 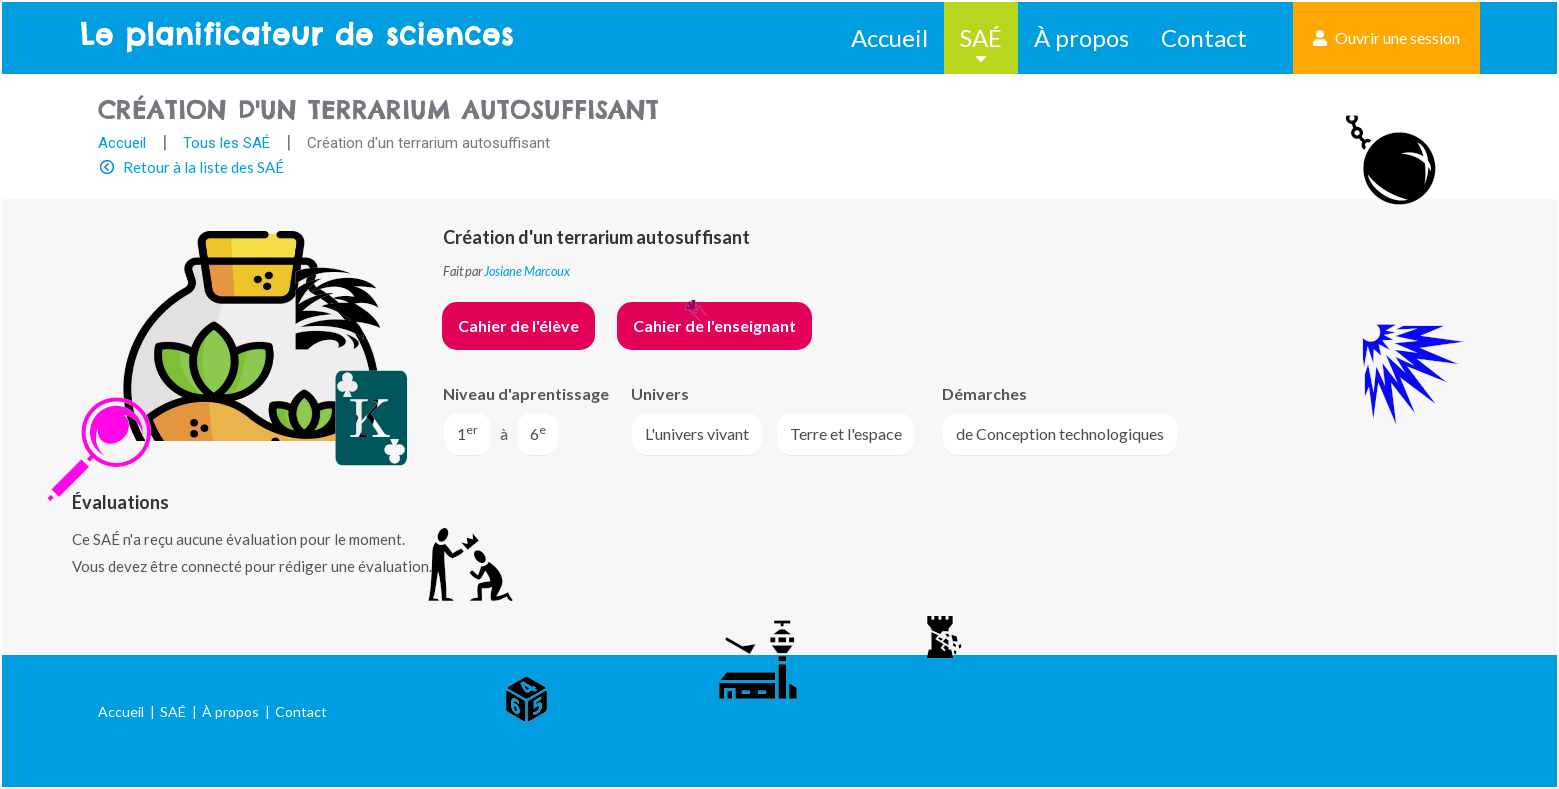 What do you see at coordinates (338, 307) in the screenshot?
I see `activate fire-based attack or ability` at bounding box center [338, 307].